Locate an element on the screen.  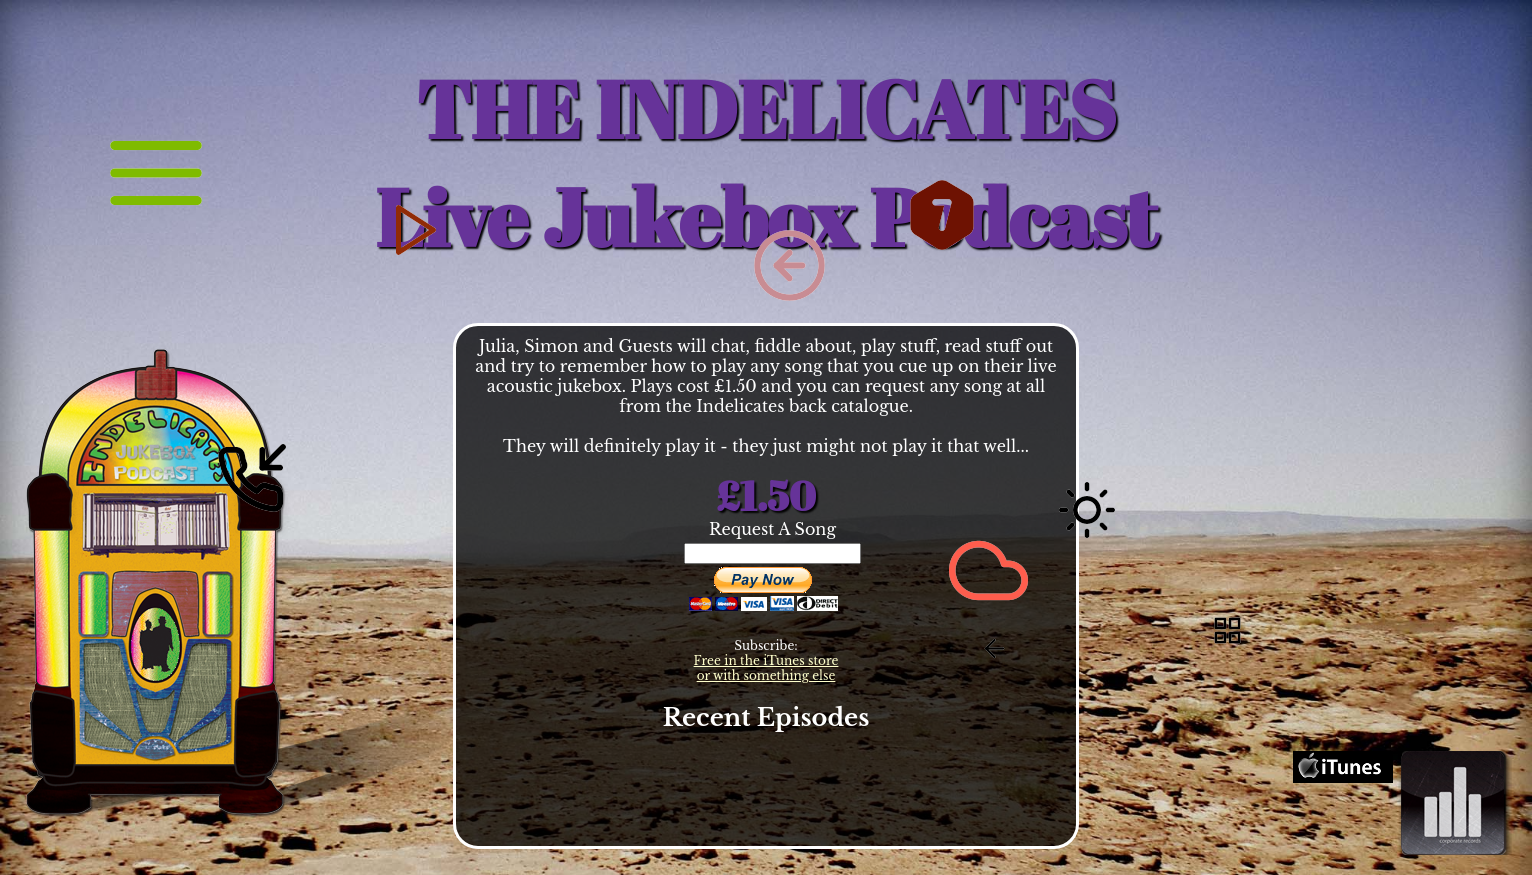
open navigation menu is located at coordinates (156, 173).